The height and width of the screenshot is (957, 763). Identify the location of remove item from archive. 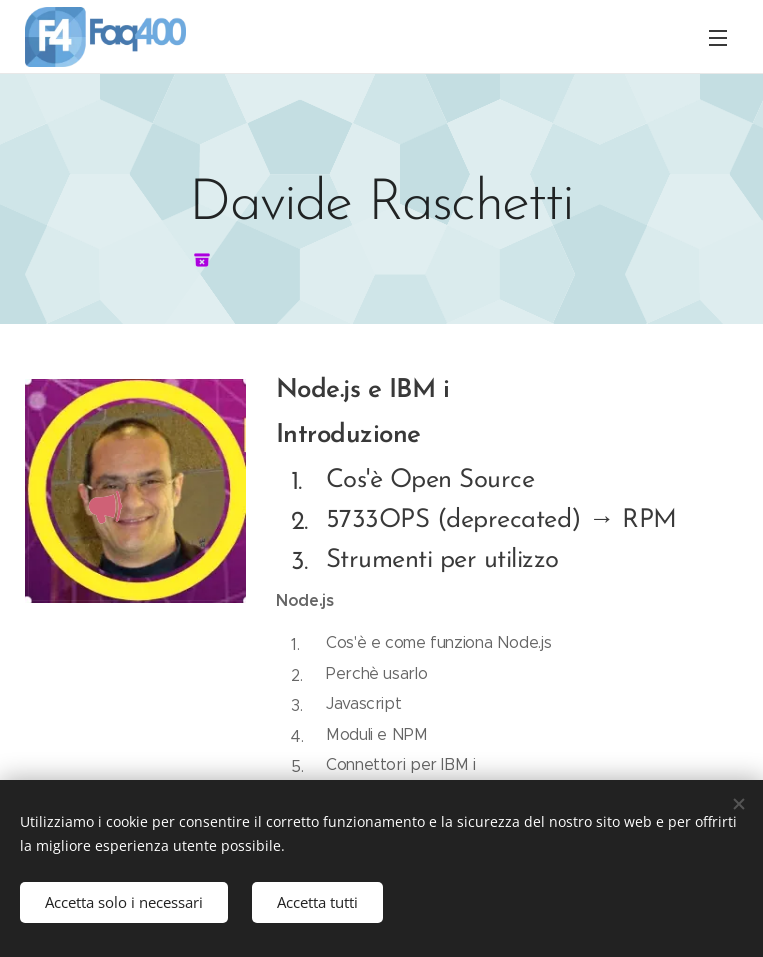
(202, 260).